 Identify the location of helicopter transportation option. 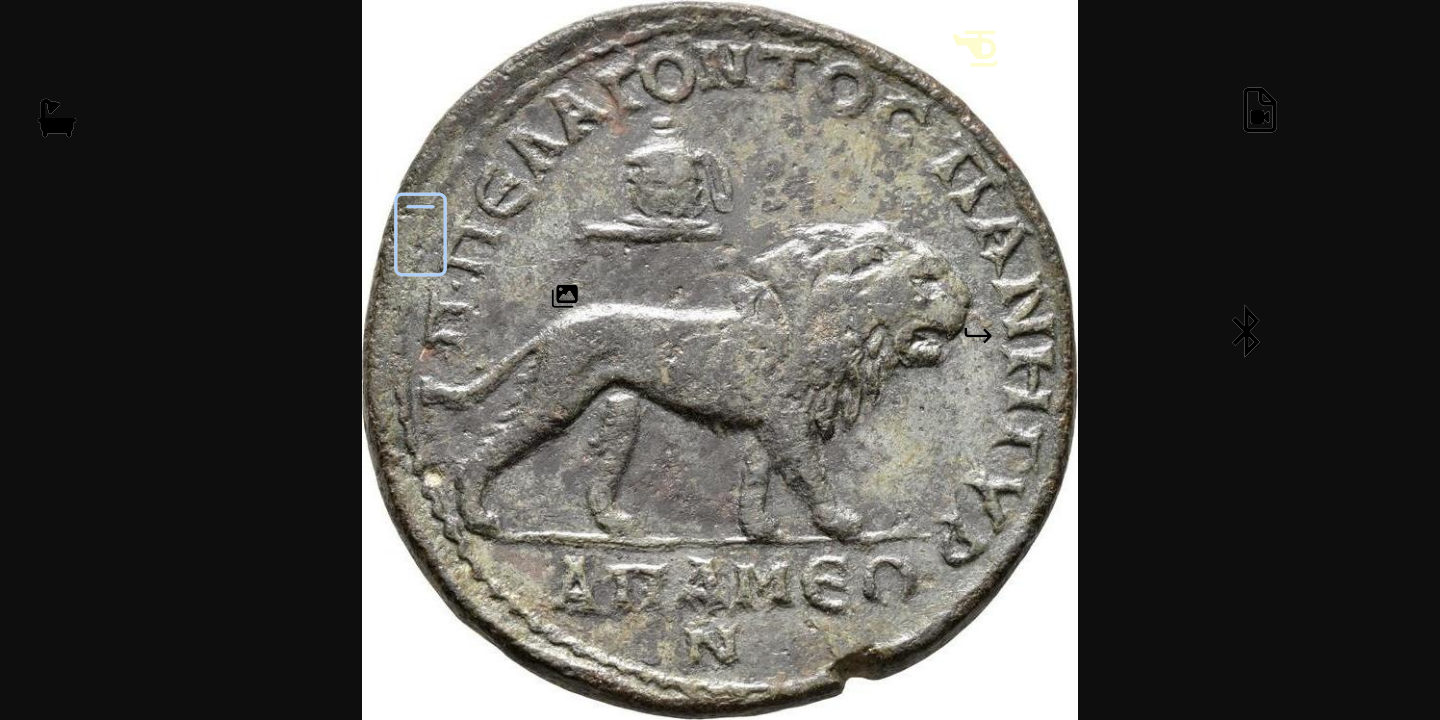
(975, 48).